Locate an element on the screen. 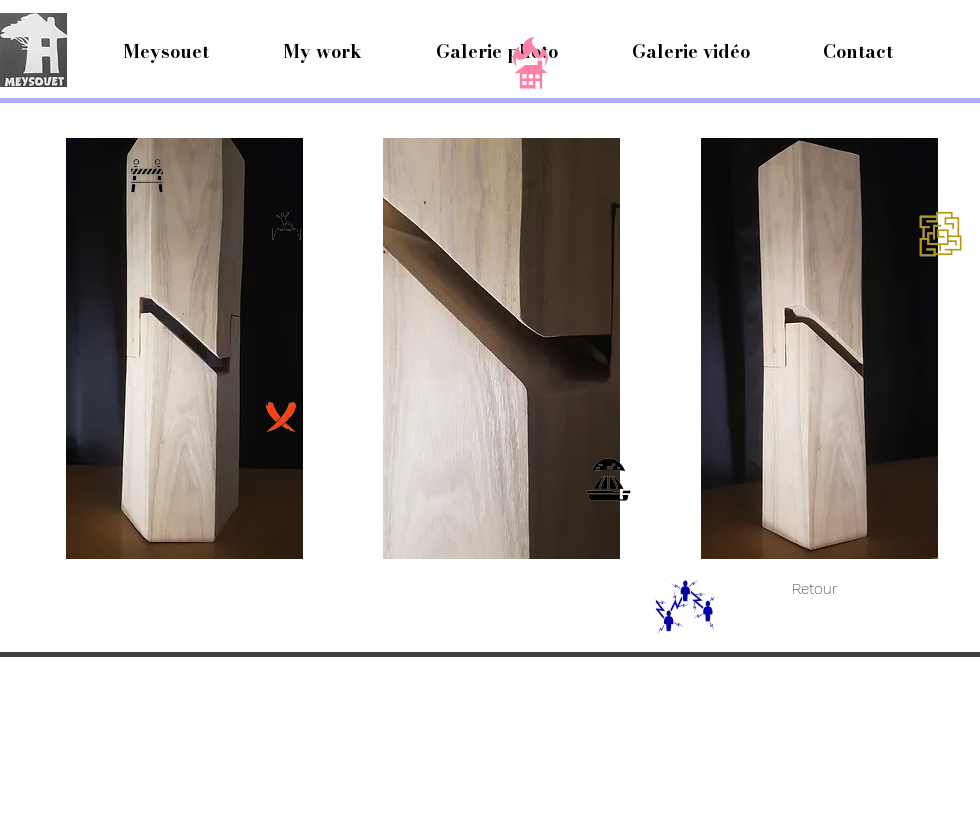 The image size is (980, 824). indicates a fire hazard or emergency alert is located at coordinates (531, 63).